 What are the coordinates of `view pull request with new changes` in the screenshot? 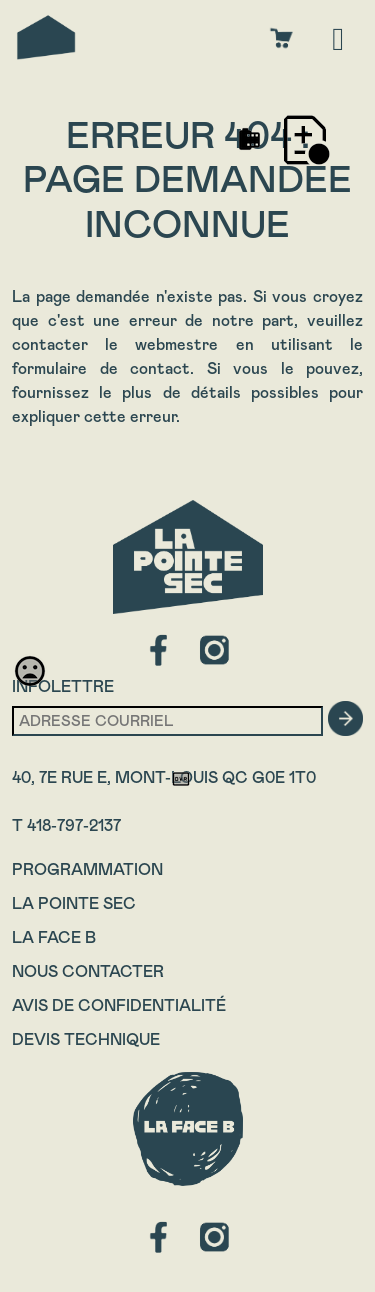 It's located at (305, 140).